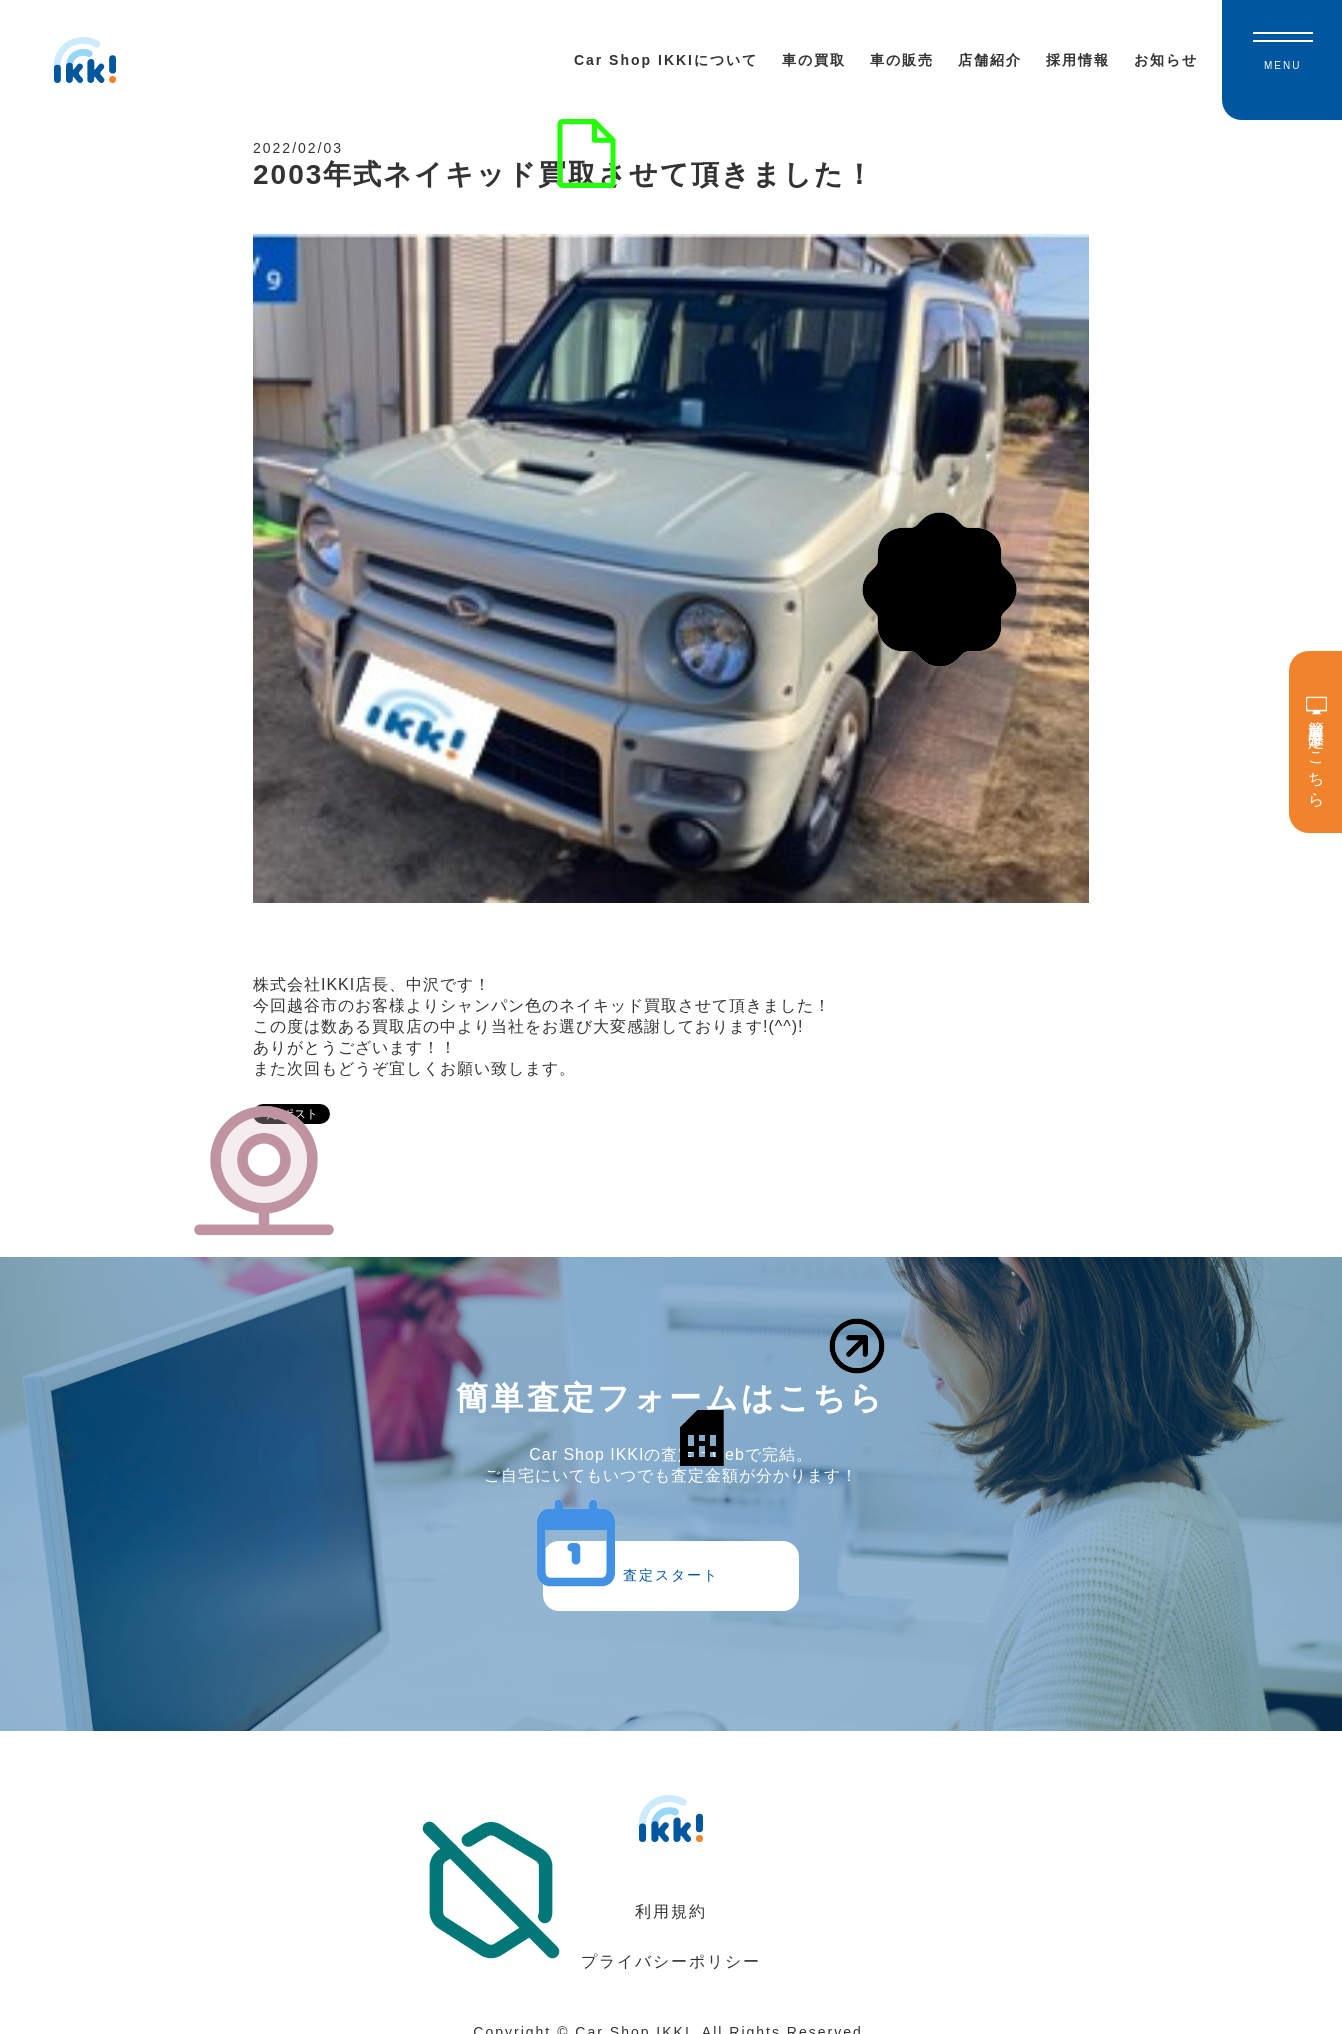  What do you see at coordinates (576, 1543) in the screenshot?
I see `view calendar or schedule` at bounding box center [576, 1543].